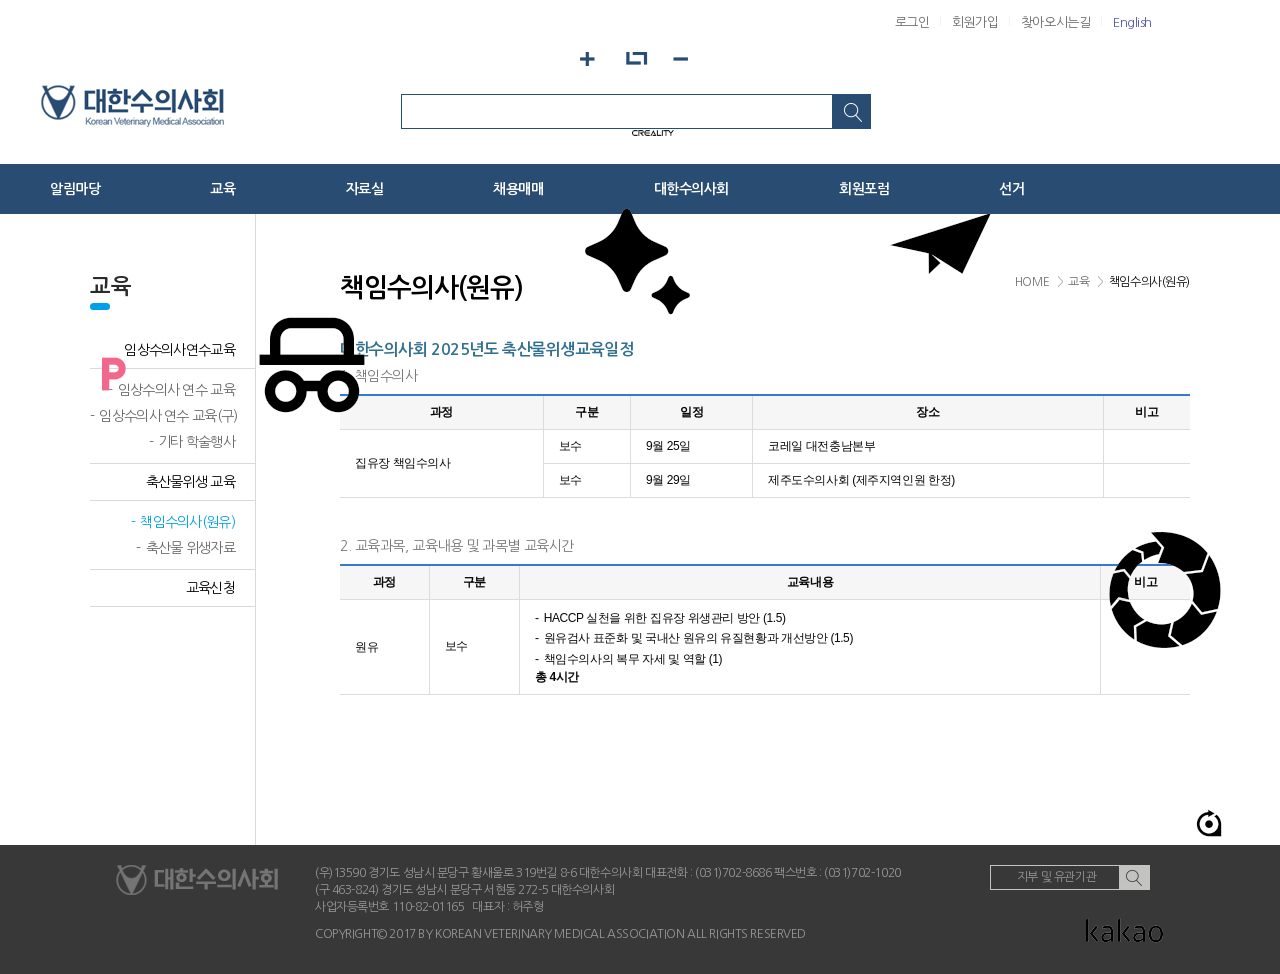 This screenshot has height=974, width=1280. I want to click on indicates a parking area or facility, so click(113, 374).